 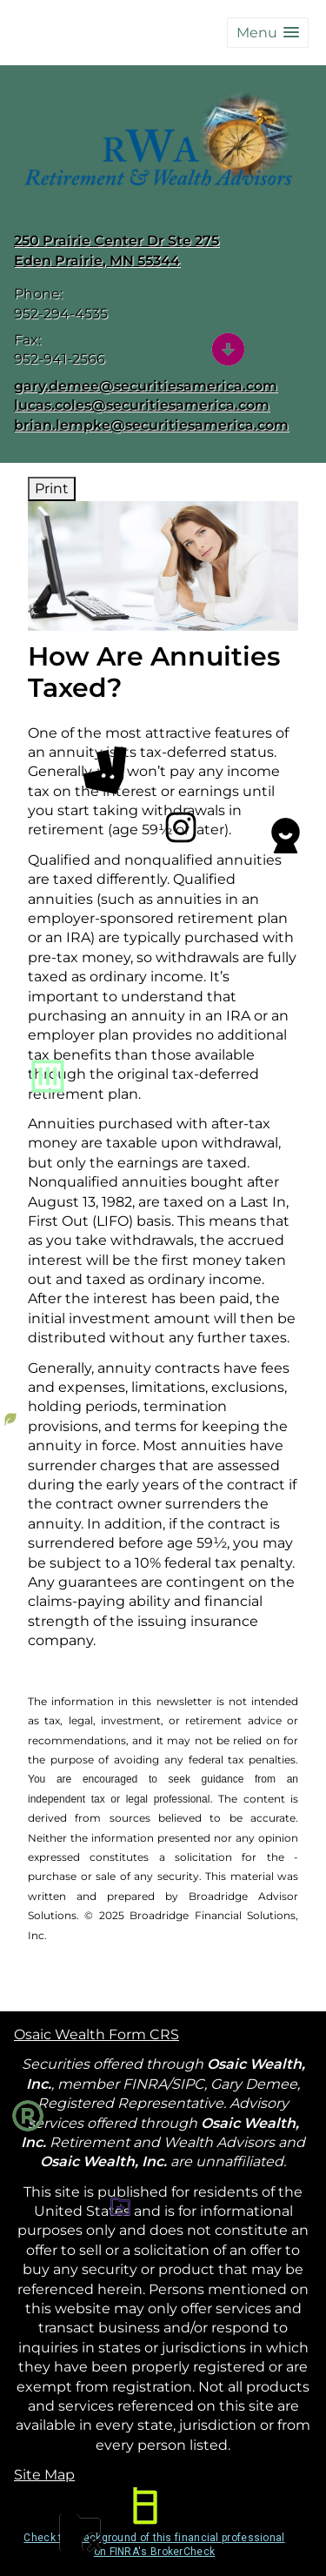 What do you see at coordinates (145, 2507) in the screenshot?
I see `access mobile device settings` at bounding box center [145, 2507].